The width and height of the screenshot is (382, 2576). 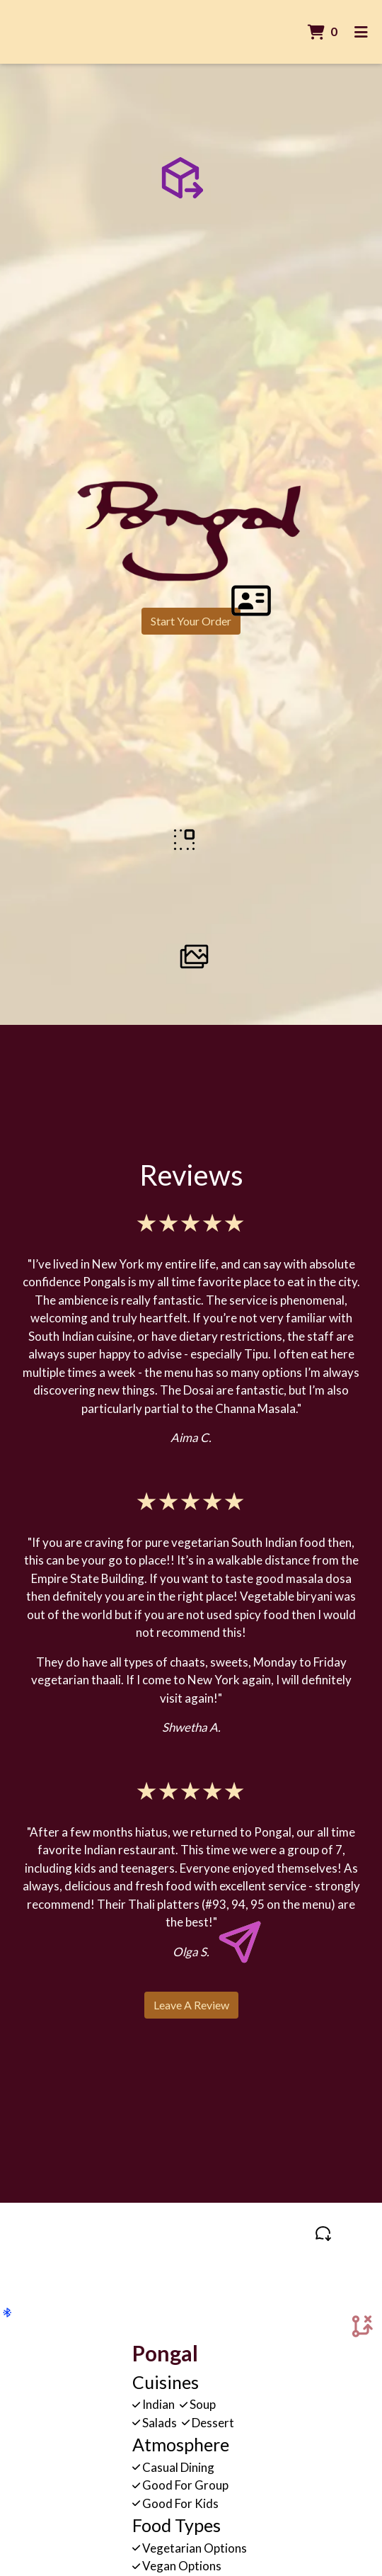 What do you see at coordinates (323, 2232) in the screenshot?
I see `download conversation or chat history` at bounding box center [323, 2232].